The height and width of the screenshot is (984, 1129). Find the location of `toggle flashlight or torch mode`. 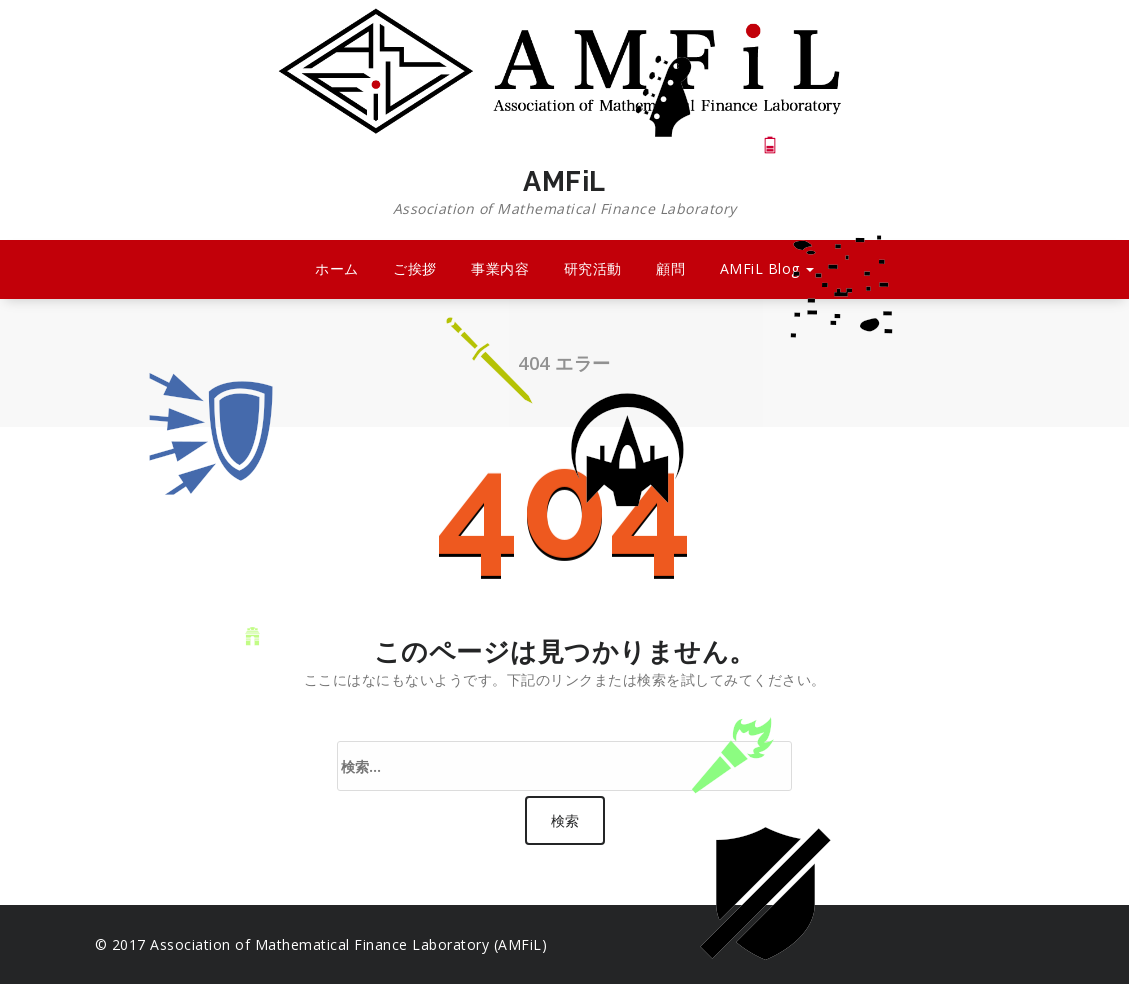

toggle flashlight or torch mode is located at coordinates (732, 752).